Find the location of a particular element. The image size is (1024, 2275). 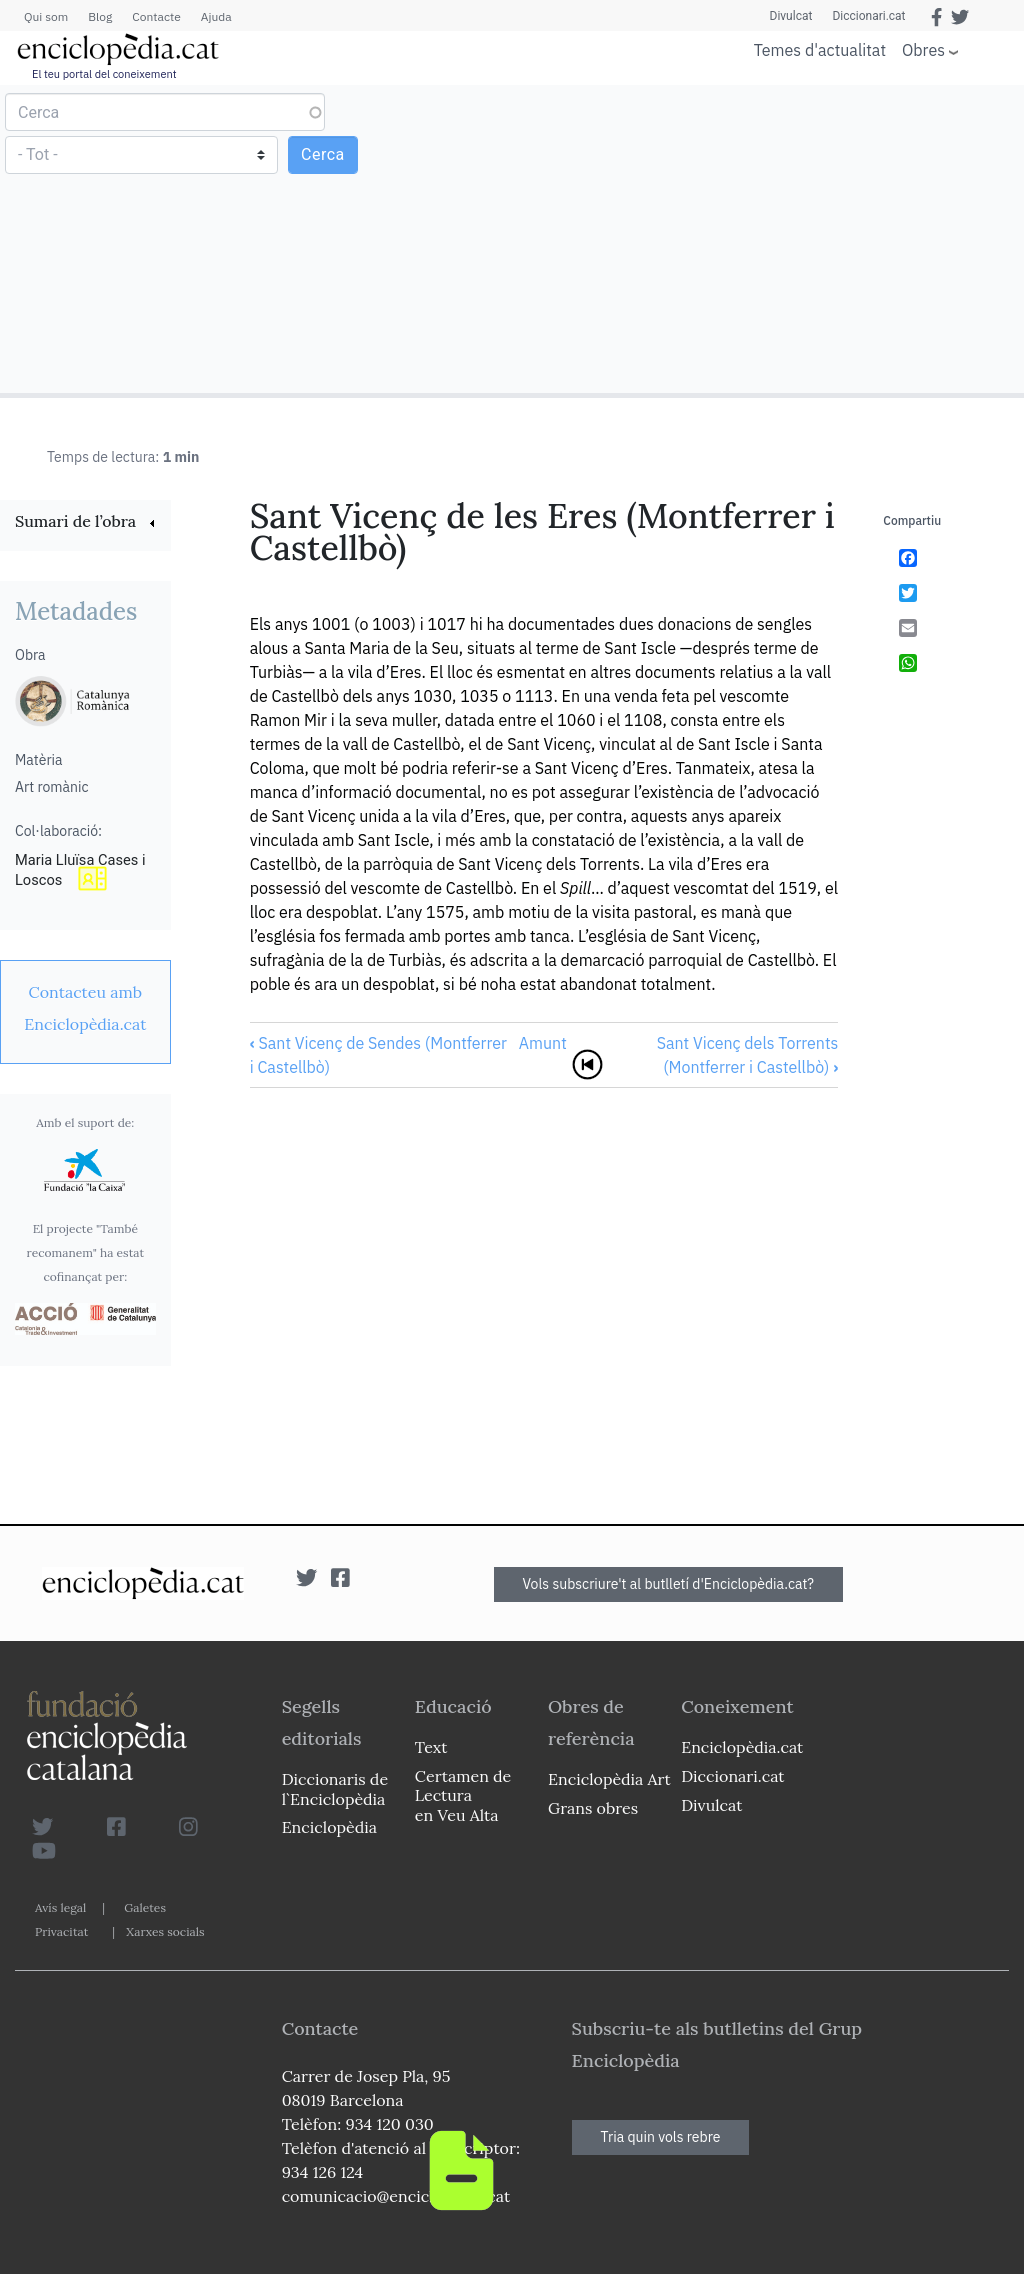

remove a file or document is located at coordinates (461, 2170).